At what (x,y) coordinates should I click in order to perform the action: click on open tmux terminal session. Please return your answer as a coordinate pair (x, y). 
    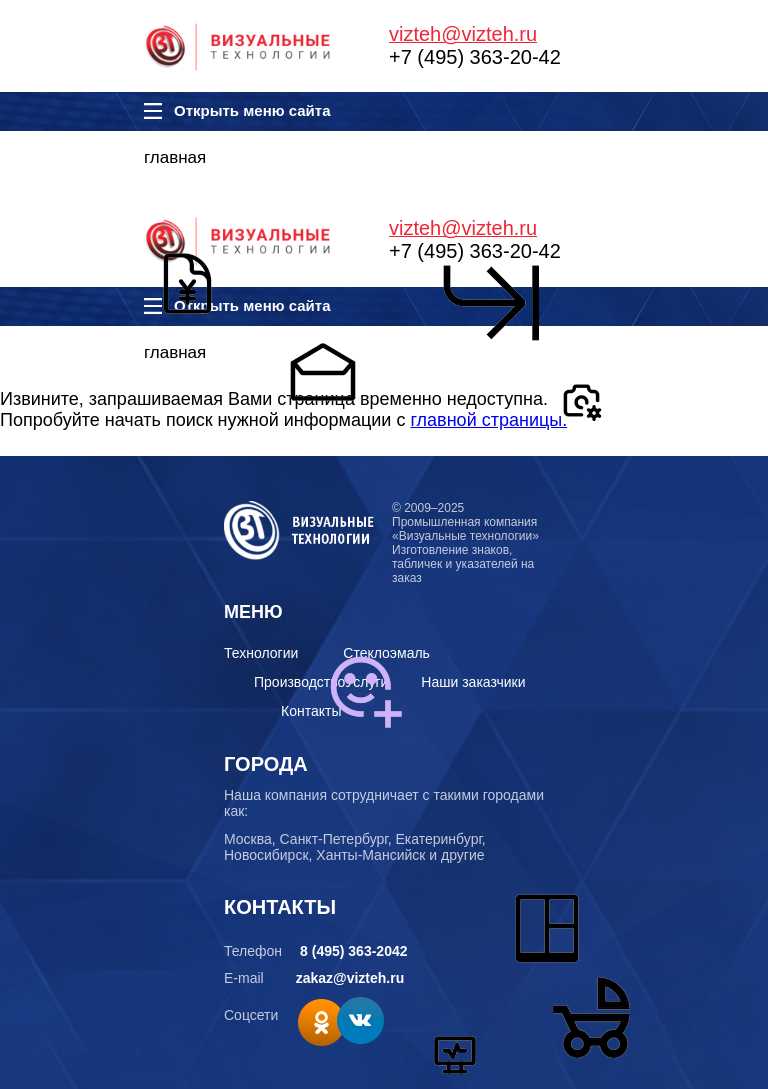
    Looking at the image, I should click on (549, 928).